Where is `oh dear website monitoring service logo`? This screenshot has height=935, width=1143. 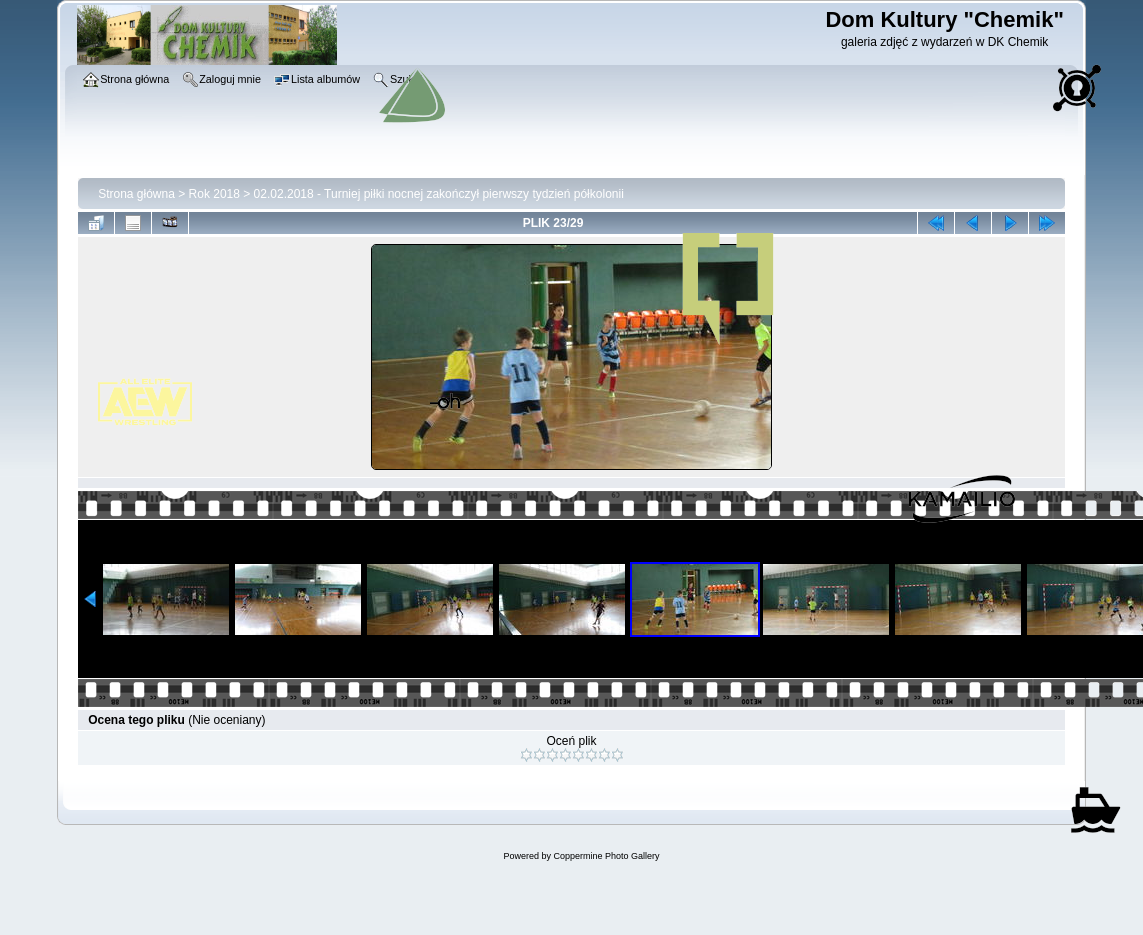
oh dear website monitoring service logo is located at coordinates (445, 401).